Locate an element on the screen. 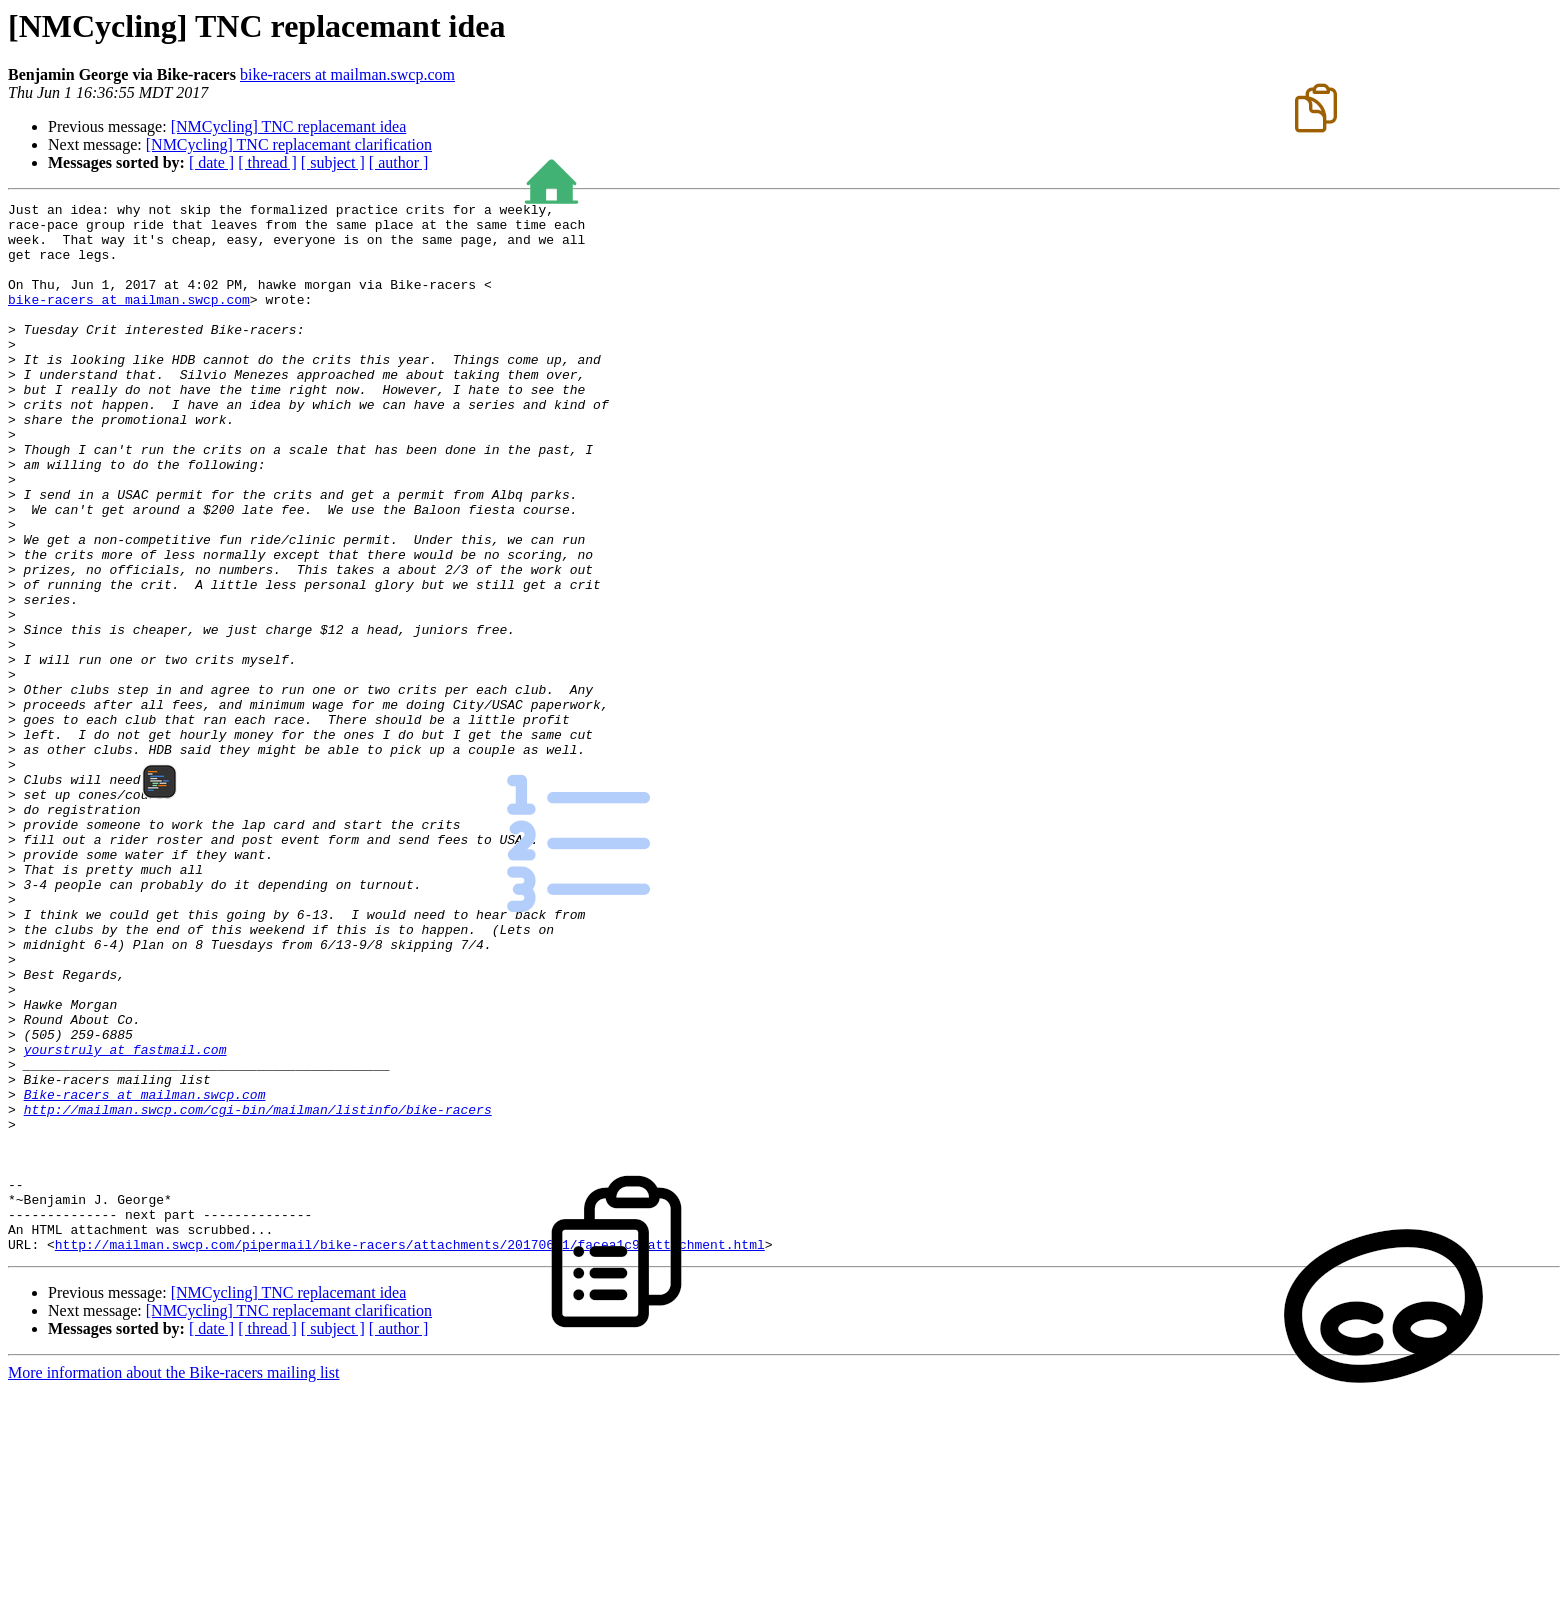 The image size is (1568, 1600). open software development tools is located at coordinates (159, 781).